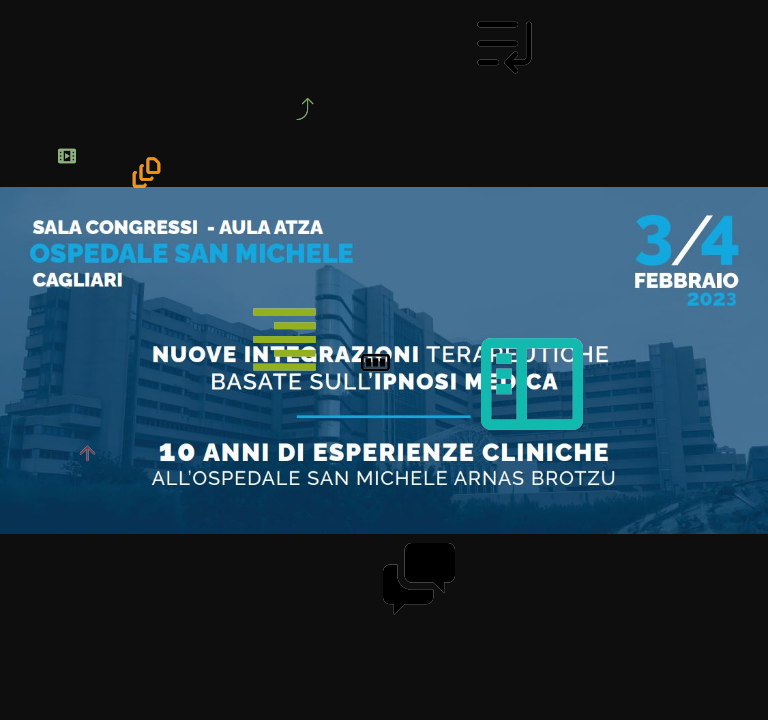 The width and height of the screenshot is (768, 720). I want to click on open conversations or messages, so click(419, 579).